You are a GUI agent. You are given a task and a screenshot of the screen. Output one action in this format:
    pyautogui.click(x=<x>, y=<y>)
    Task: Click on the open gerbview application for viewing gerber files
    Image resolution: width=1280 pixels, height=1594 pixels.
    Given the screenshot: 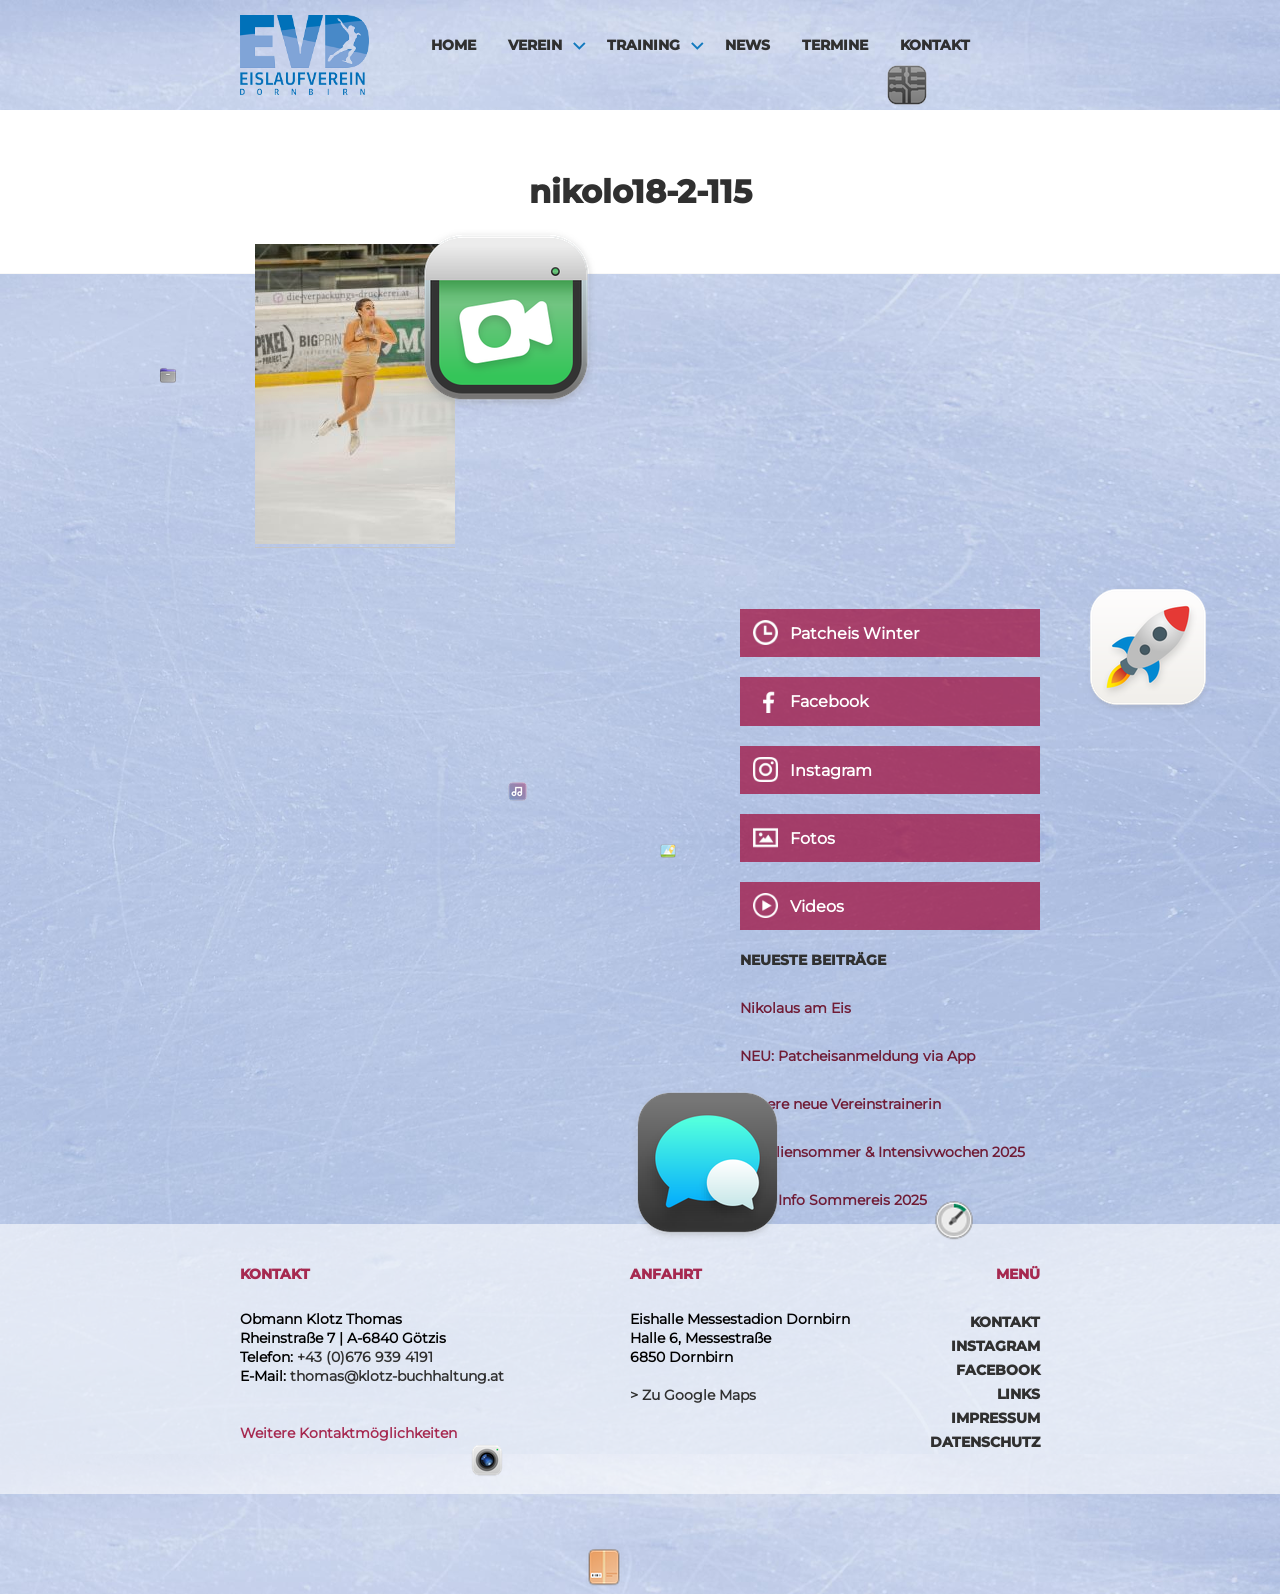 What is the action you would take?
    pyautogui.click(x=907, y=85)
    